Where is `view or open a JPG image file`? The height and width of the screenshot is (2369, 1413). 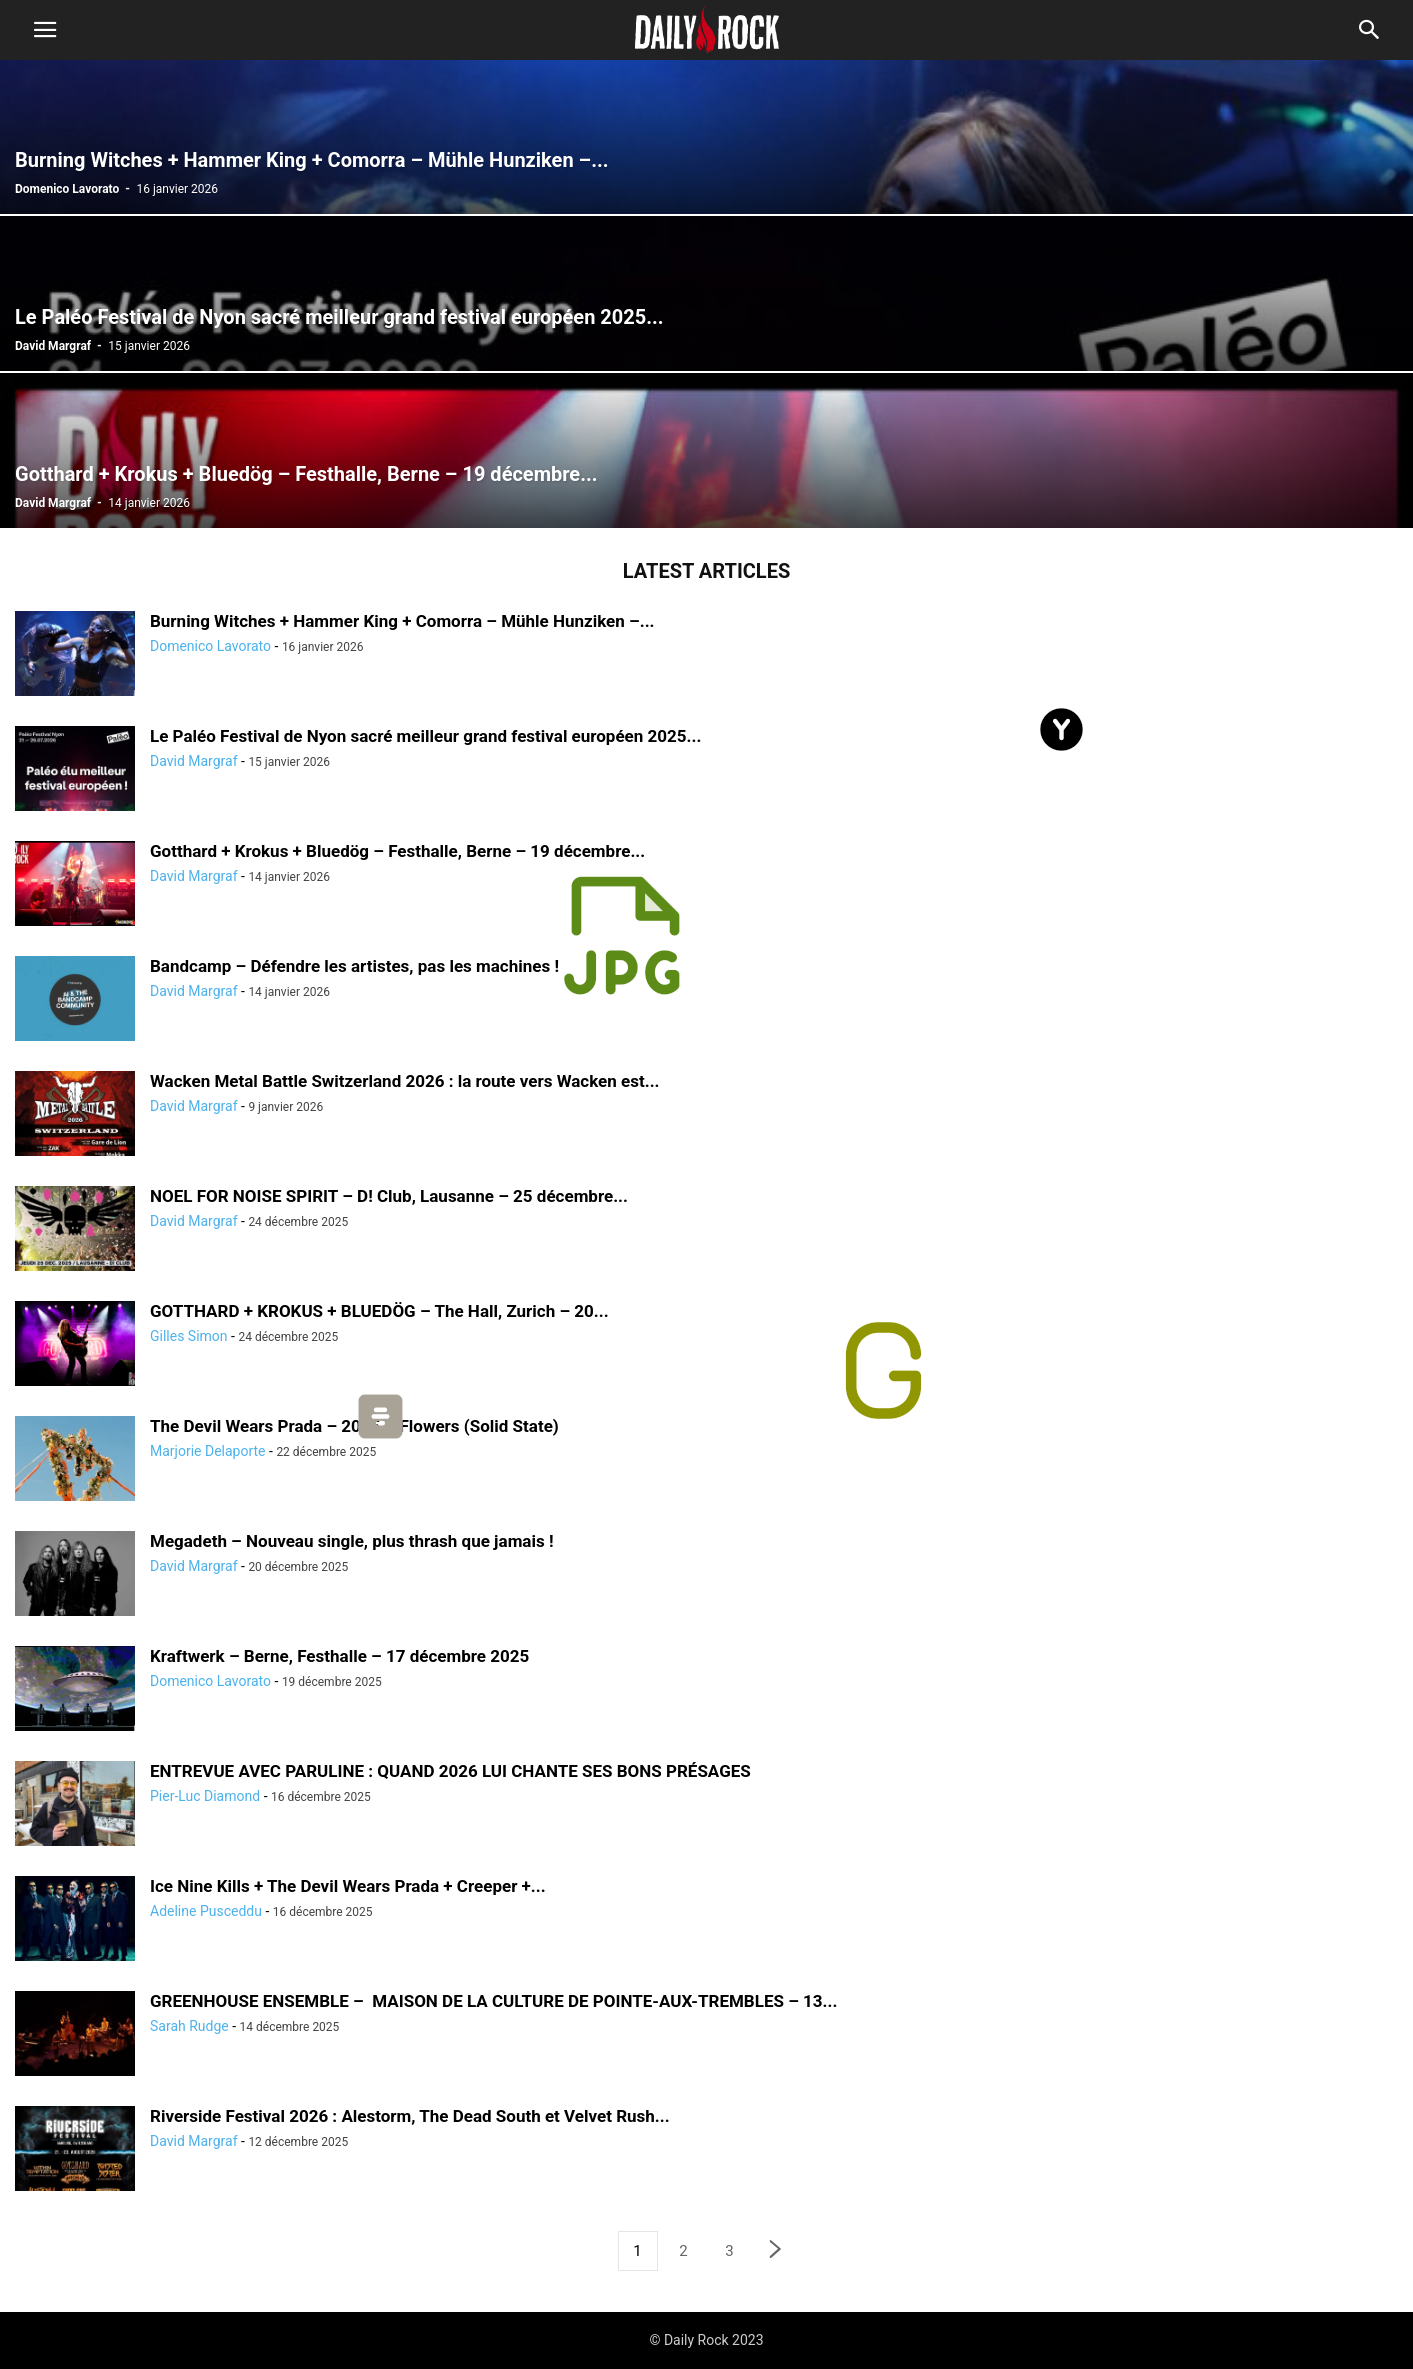 view or open a JPG image file is located at coordinates (625, 940).